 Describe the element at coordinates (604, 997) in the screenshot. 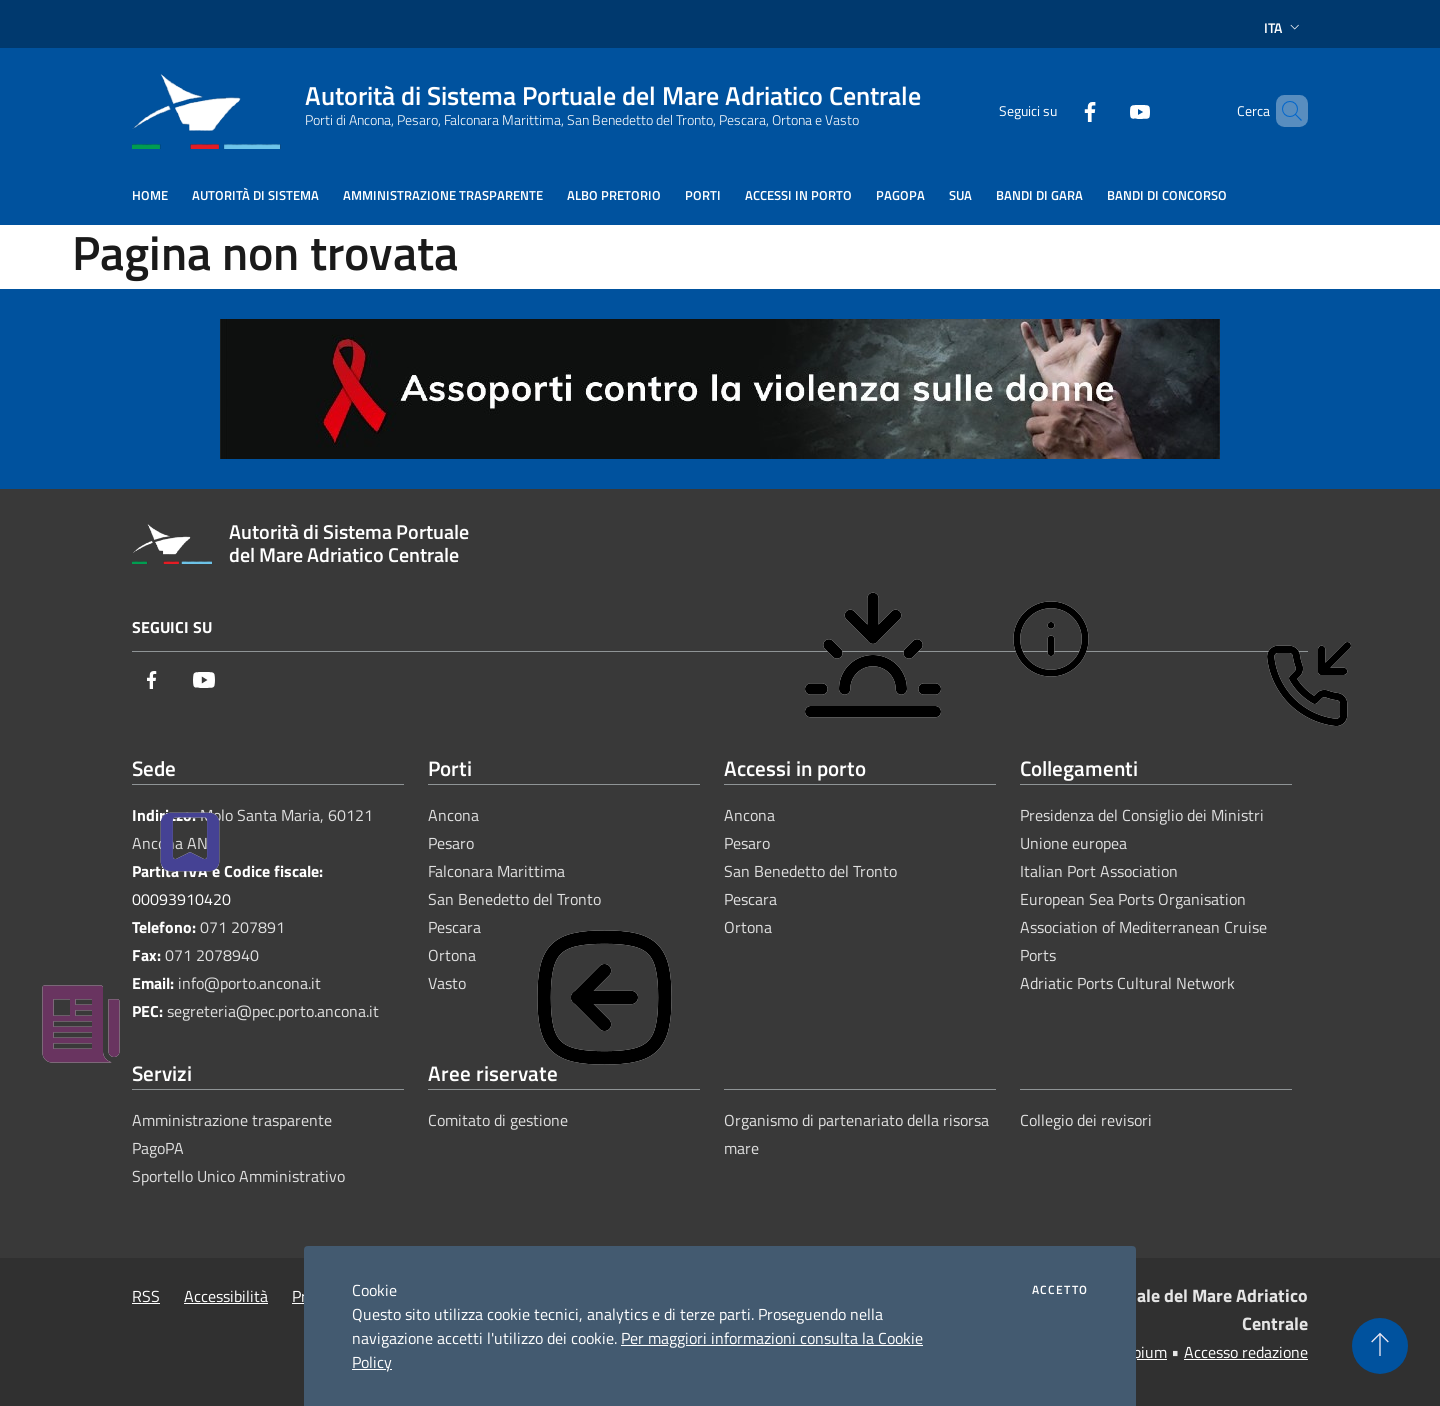

I see `go back to the previous screen` at that location.